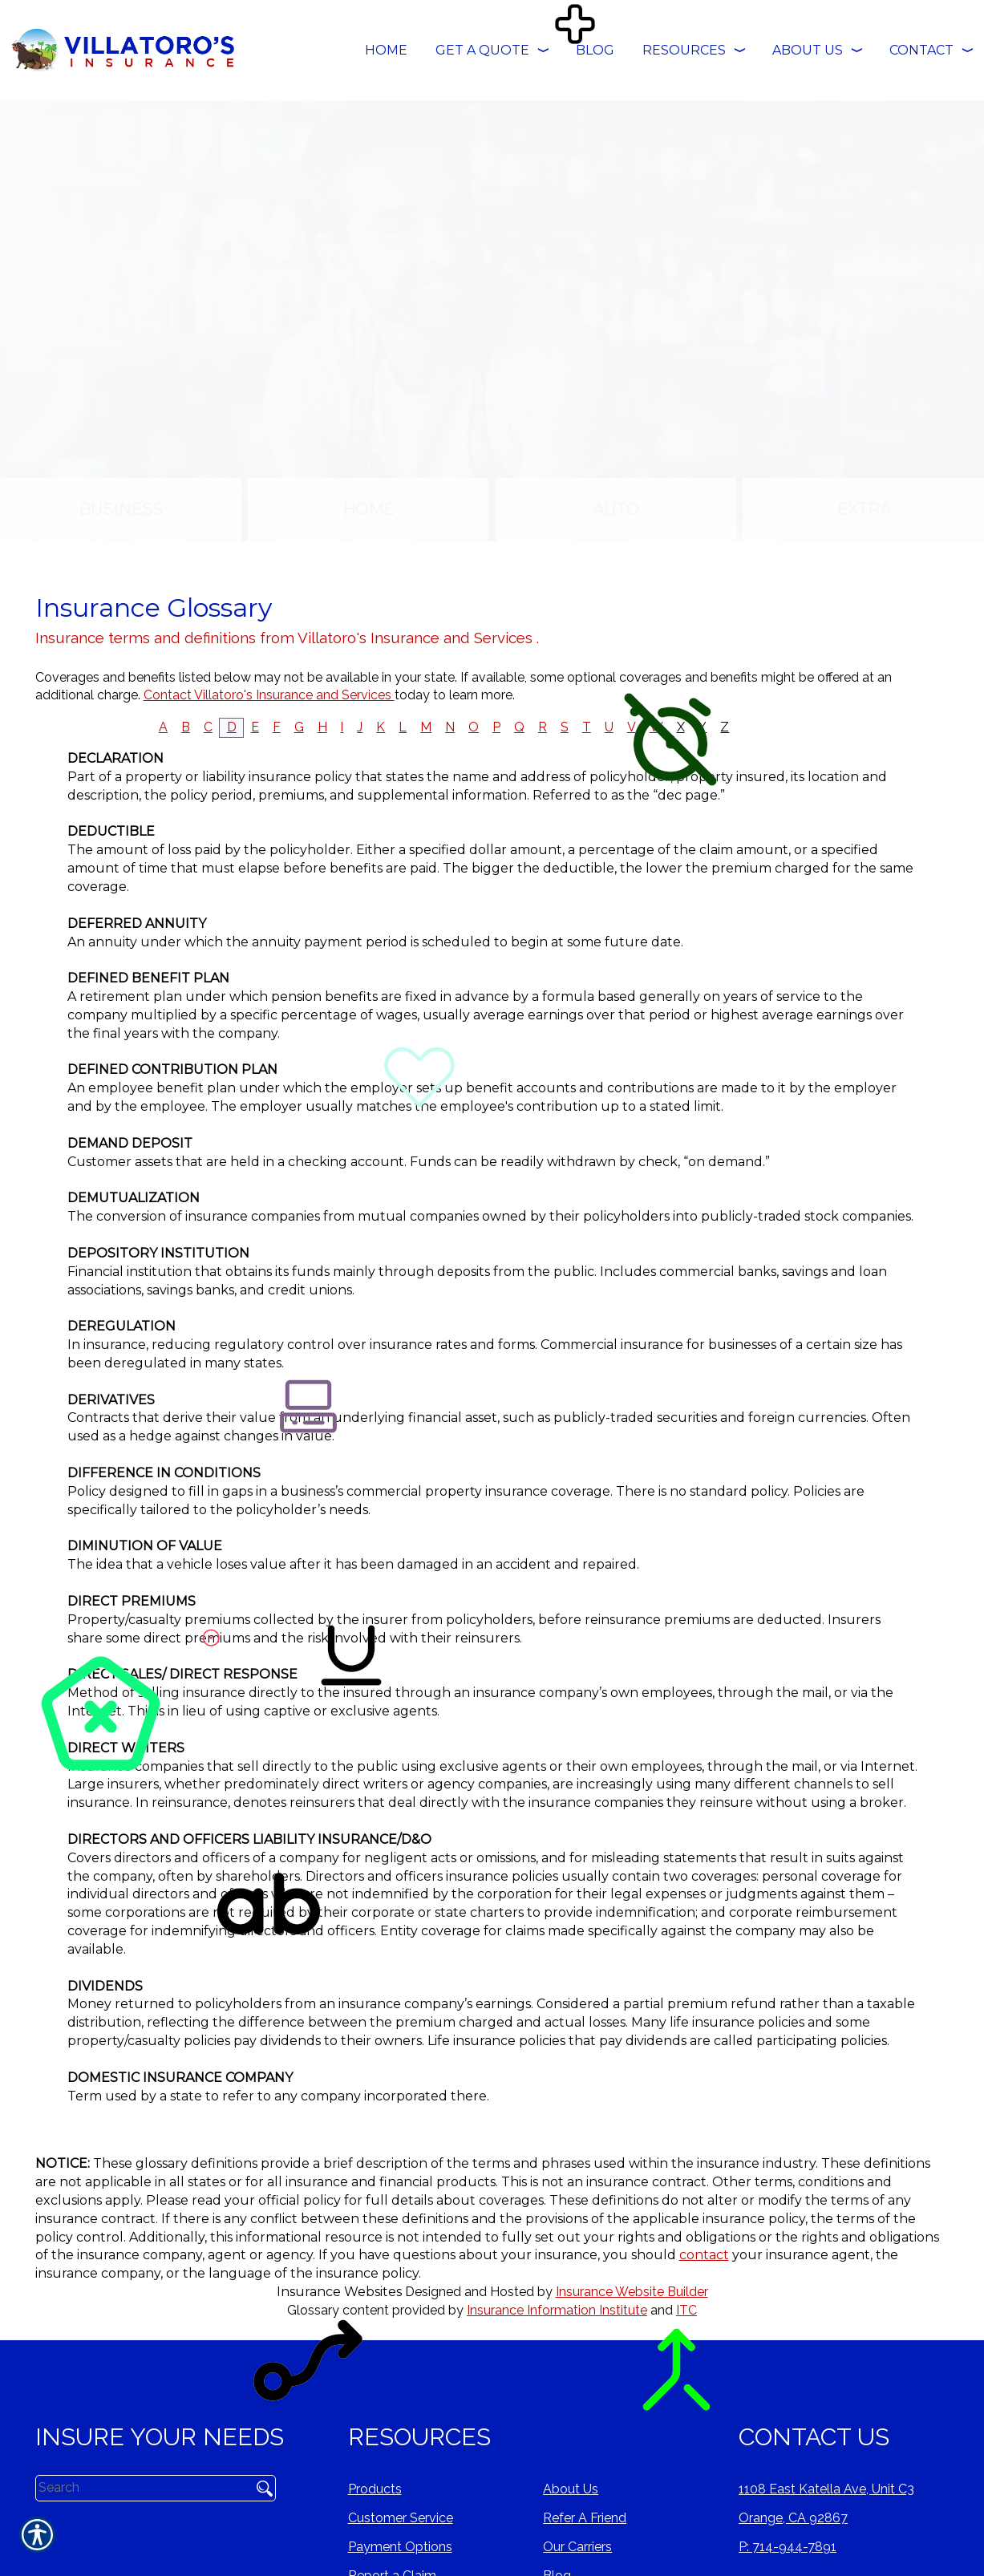  What do you see at coordinates (212, 1638) in the screenshot?
I see `view open issues or bugs` at bounding box center [212, 1638].